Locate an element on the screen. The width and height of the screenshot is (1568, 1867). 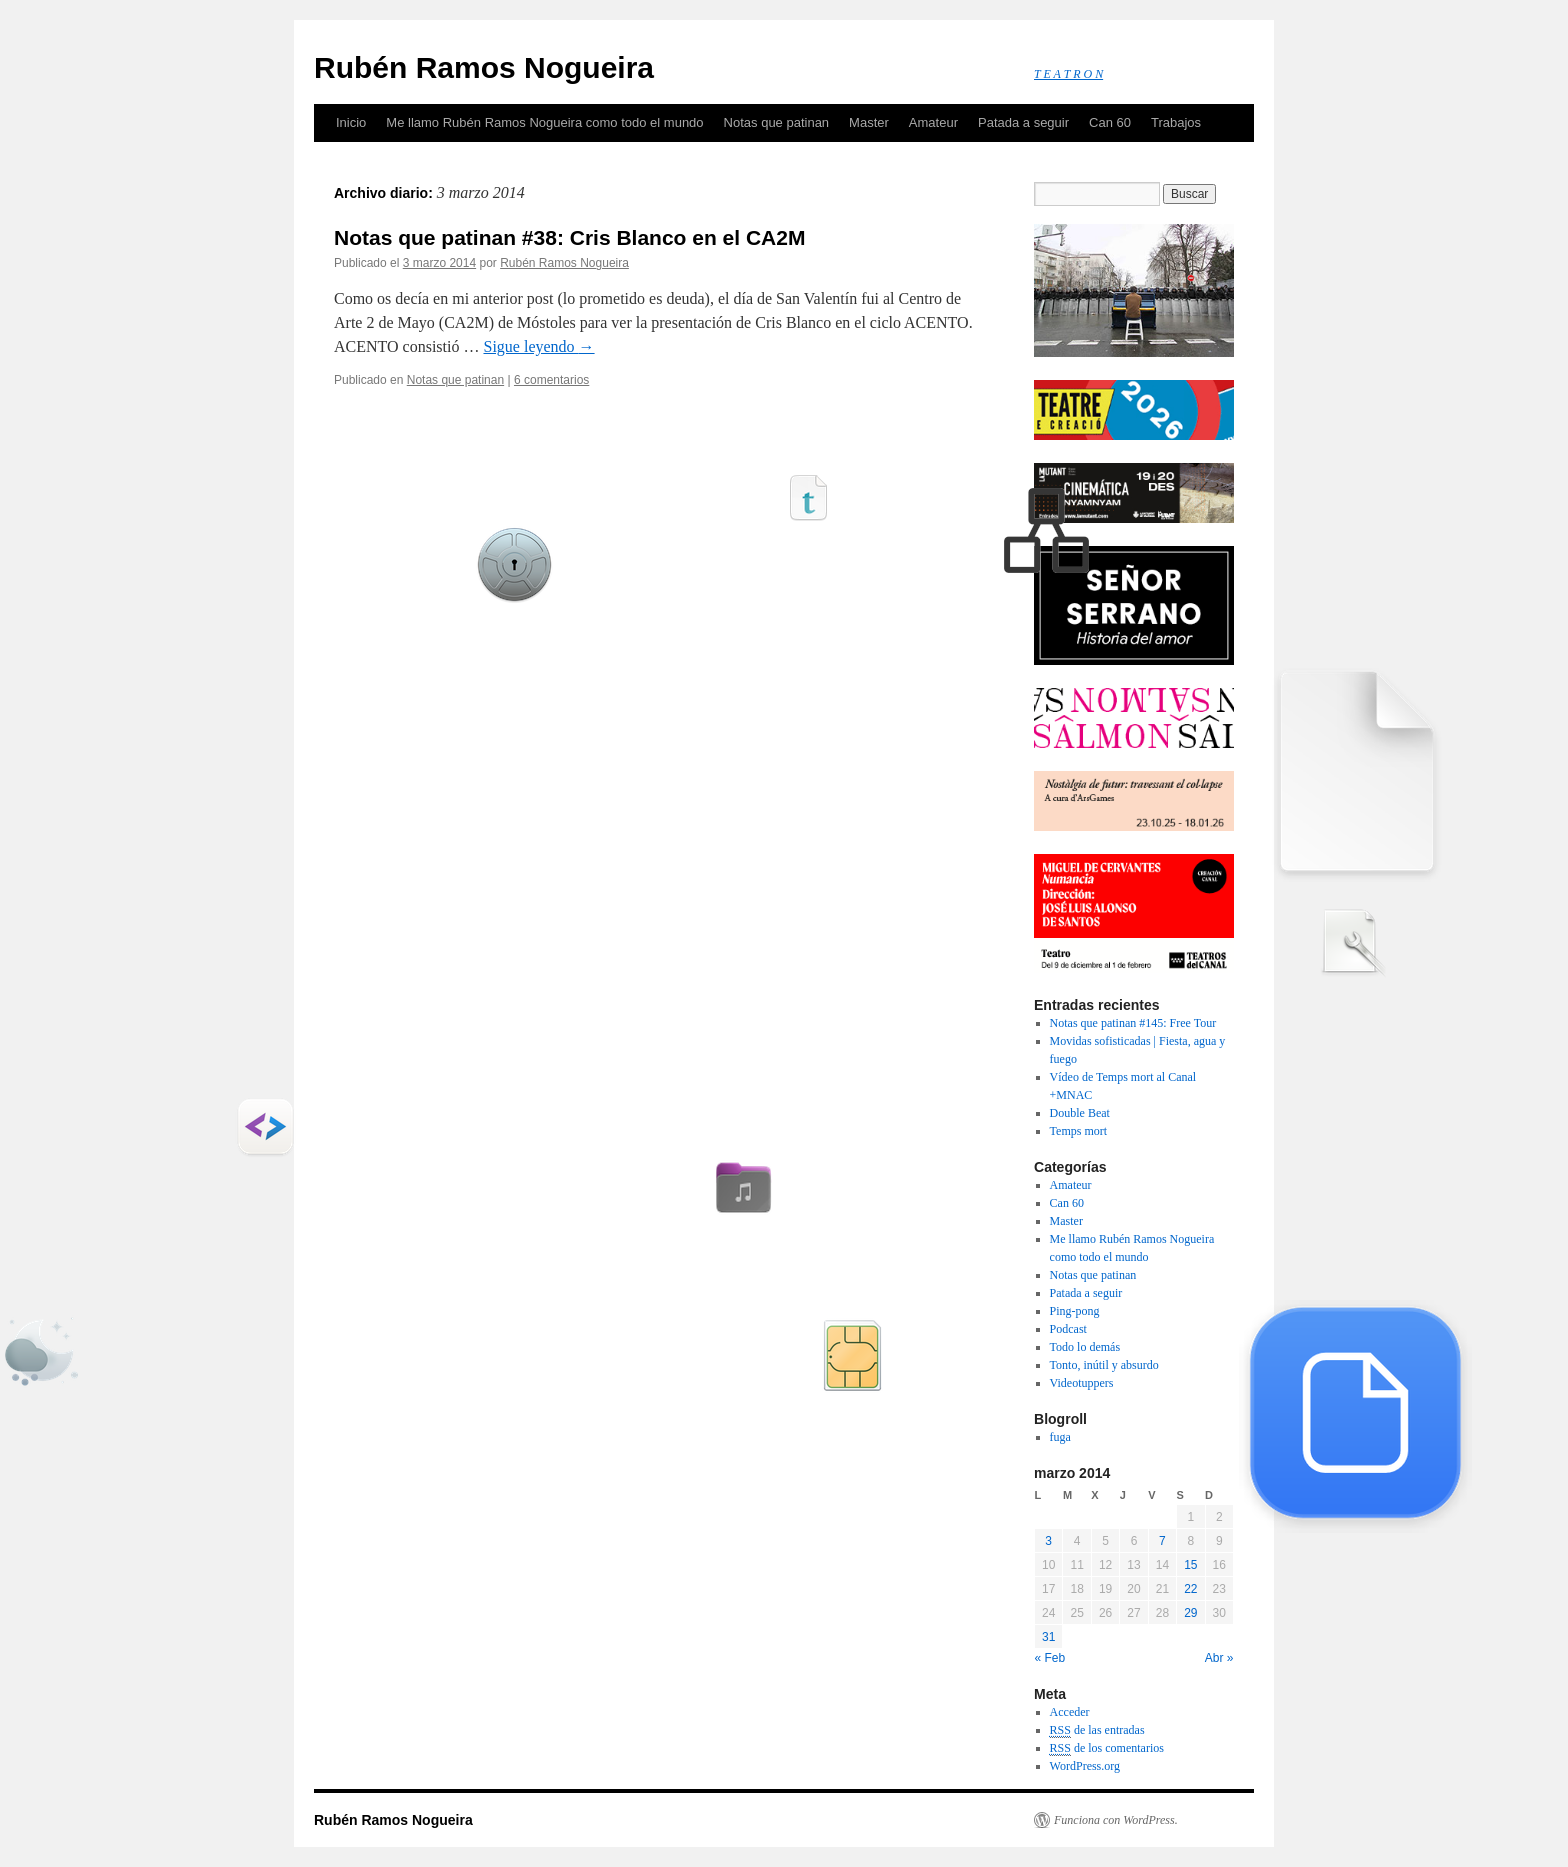
manage SIM card authentication settings is located at coordinates (852, 1355).